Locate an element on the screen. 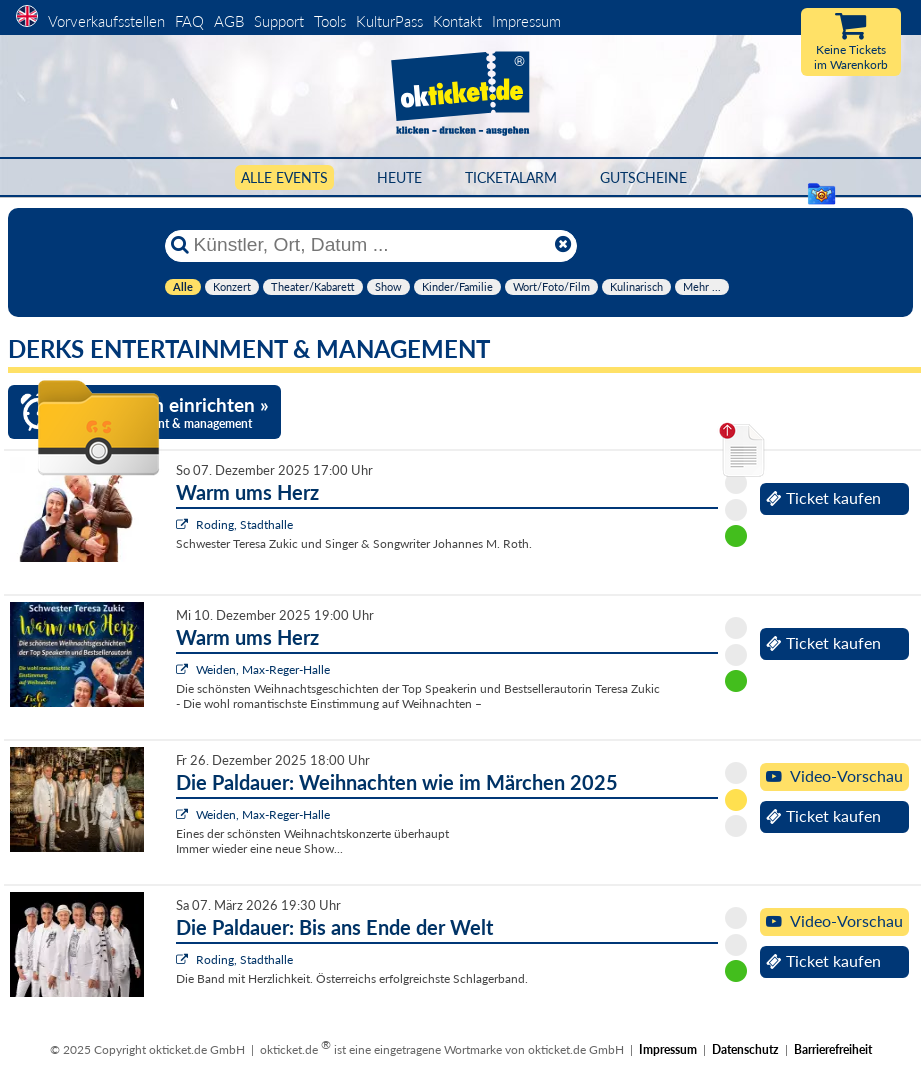  open brawl stars game files folder is located at coordinates (821, 194).